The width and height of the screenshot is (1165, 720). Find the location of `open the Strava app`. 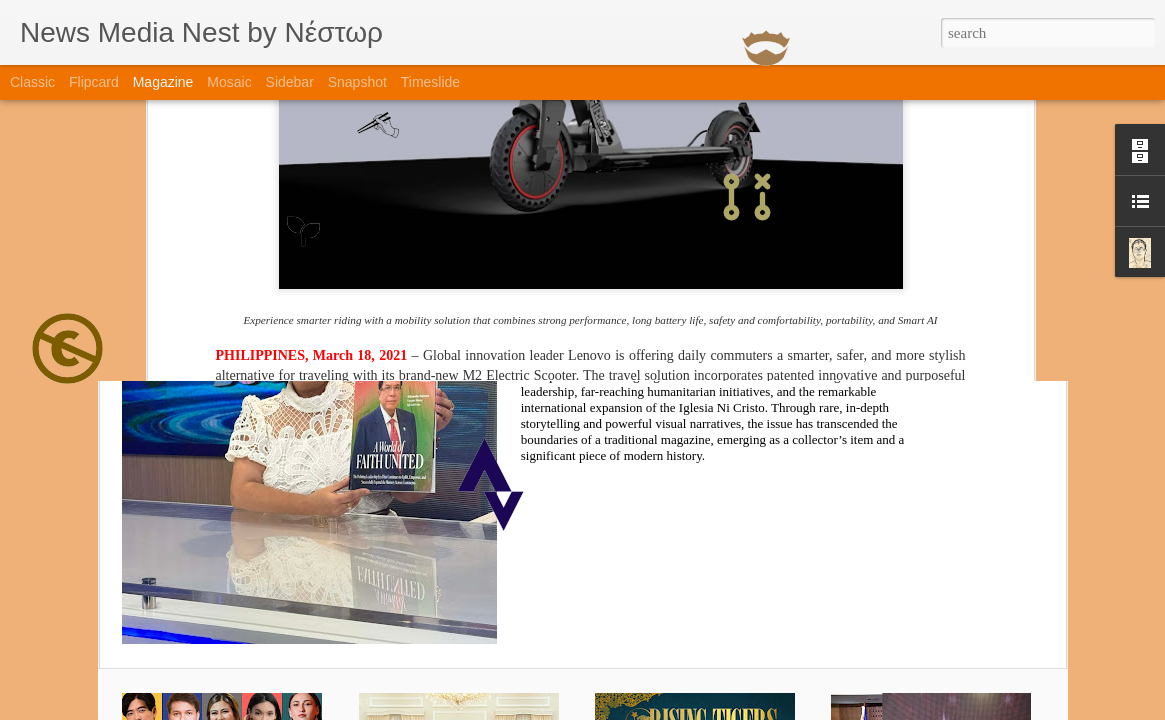

open the Strava app is located at coordinates (490, 484).